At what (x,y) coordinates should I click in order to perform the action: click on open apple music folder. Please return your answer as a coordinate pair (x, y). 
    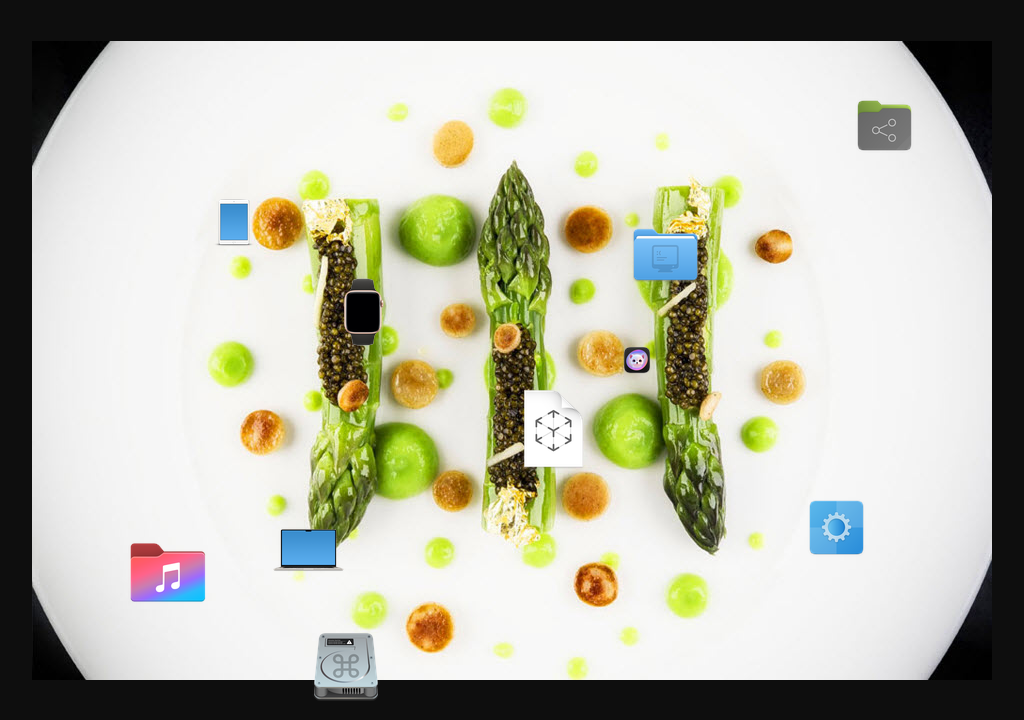
    Looking at the image, I should click on (167, 574).